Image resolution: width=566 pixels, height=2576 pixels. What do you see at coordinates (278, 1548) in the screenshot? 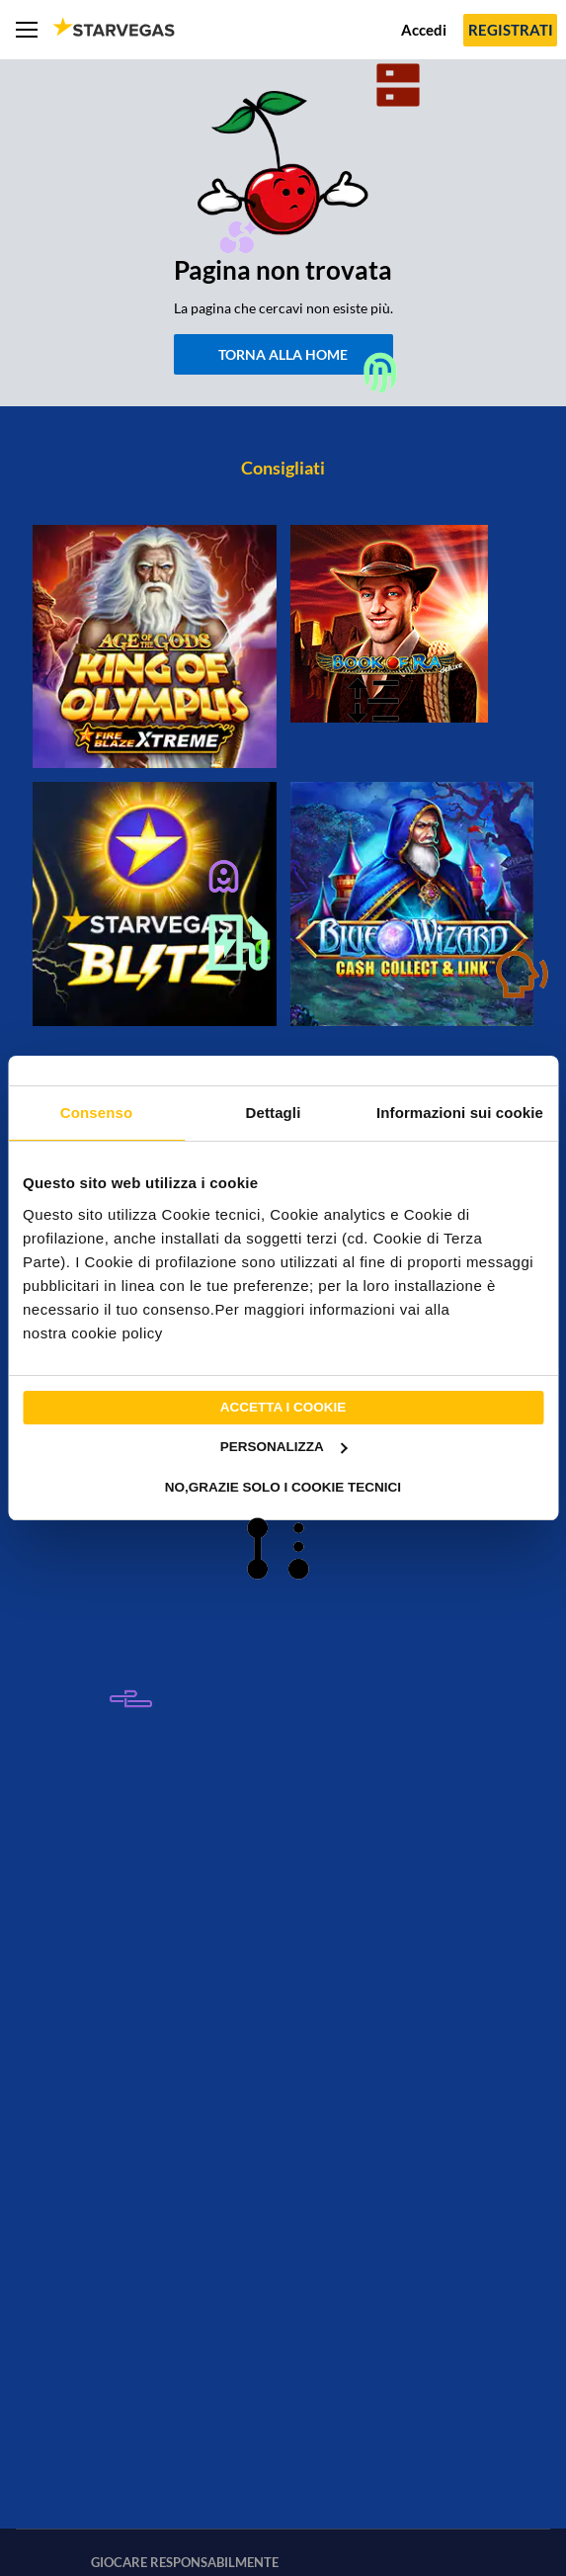
I see `indicates a draft pull request in a git repository` at bounding box center [278, 1548].